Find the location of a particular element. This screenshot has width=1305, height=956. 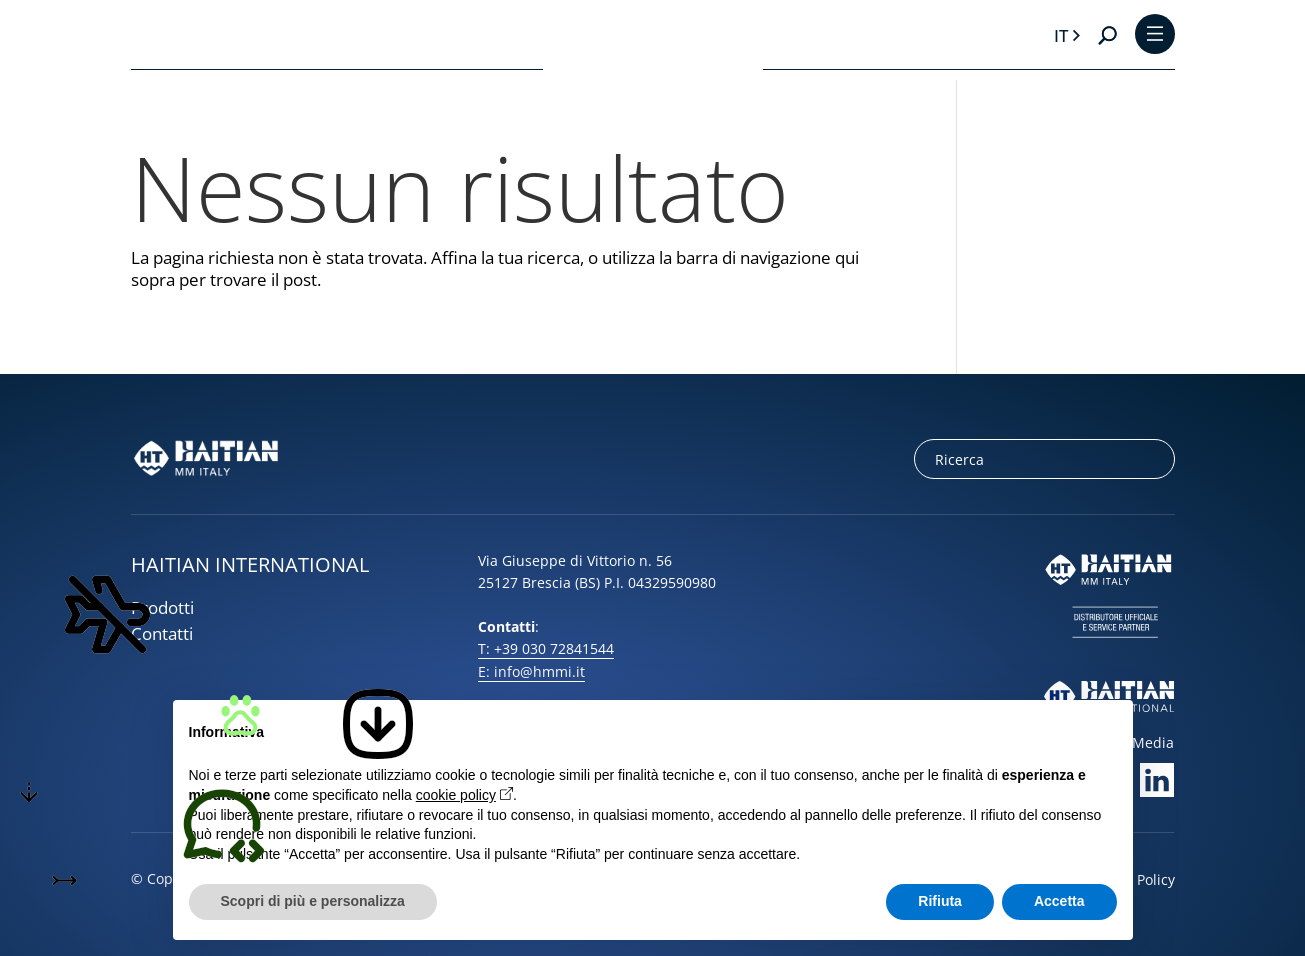

download file or content is located at coordinates (378, 724).